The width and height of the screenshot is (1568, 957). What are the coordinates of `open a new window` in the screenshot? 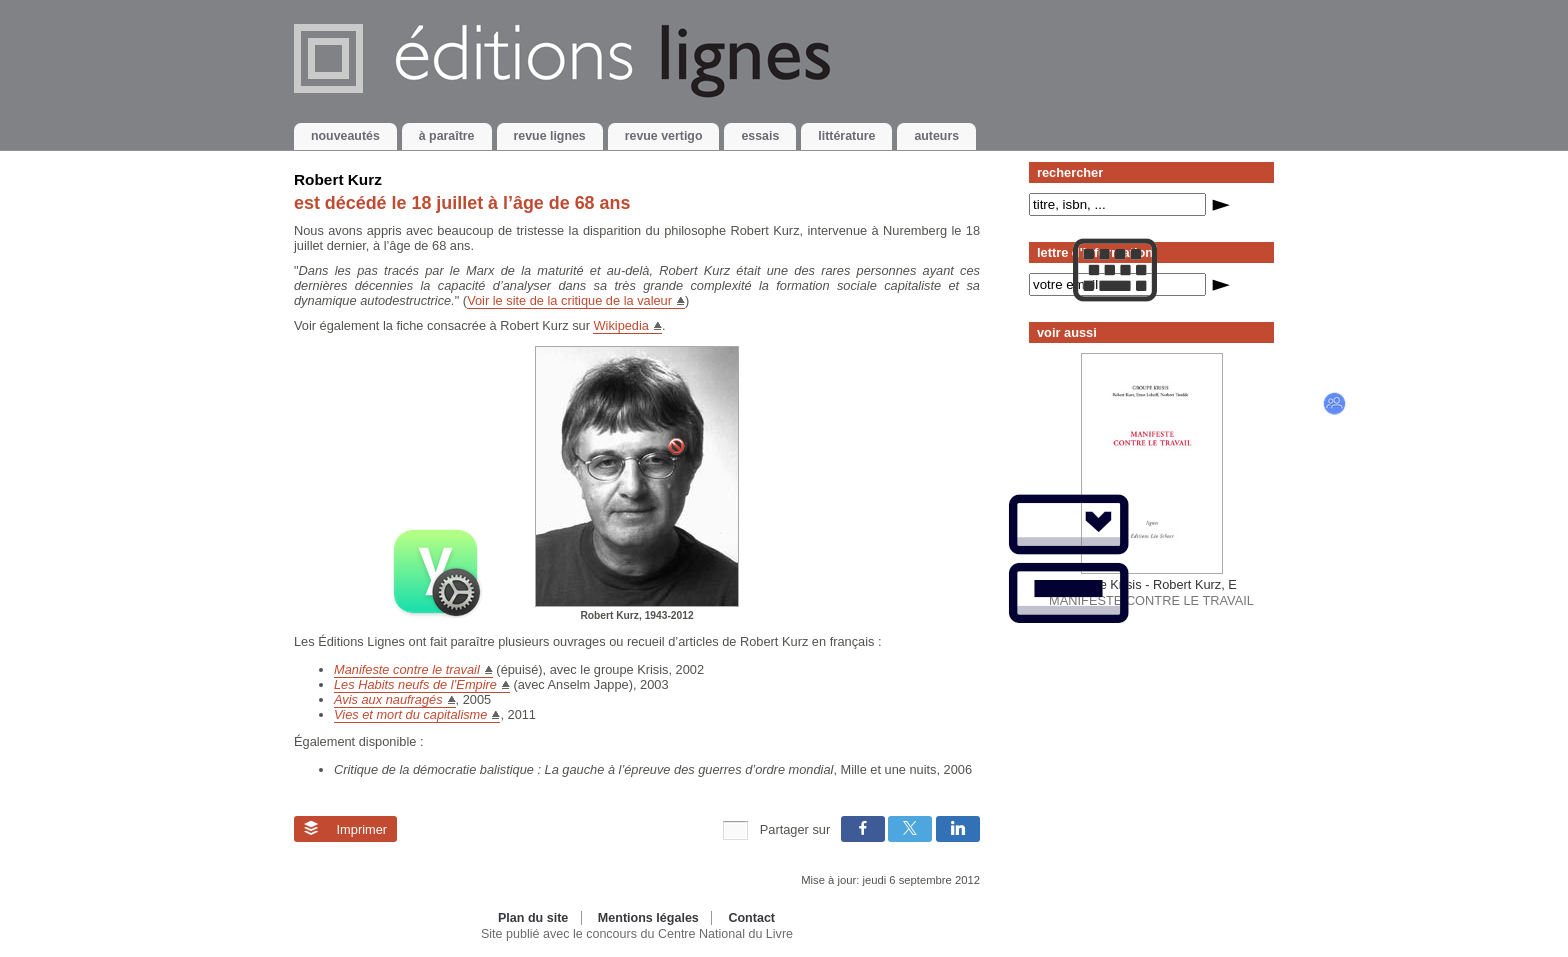 It's located at (735, 830).